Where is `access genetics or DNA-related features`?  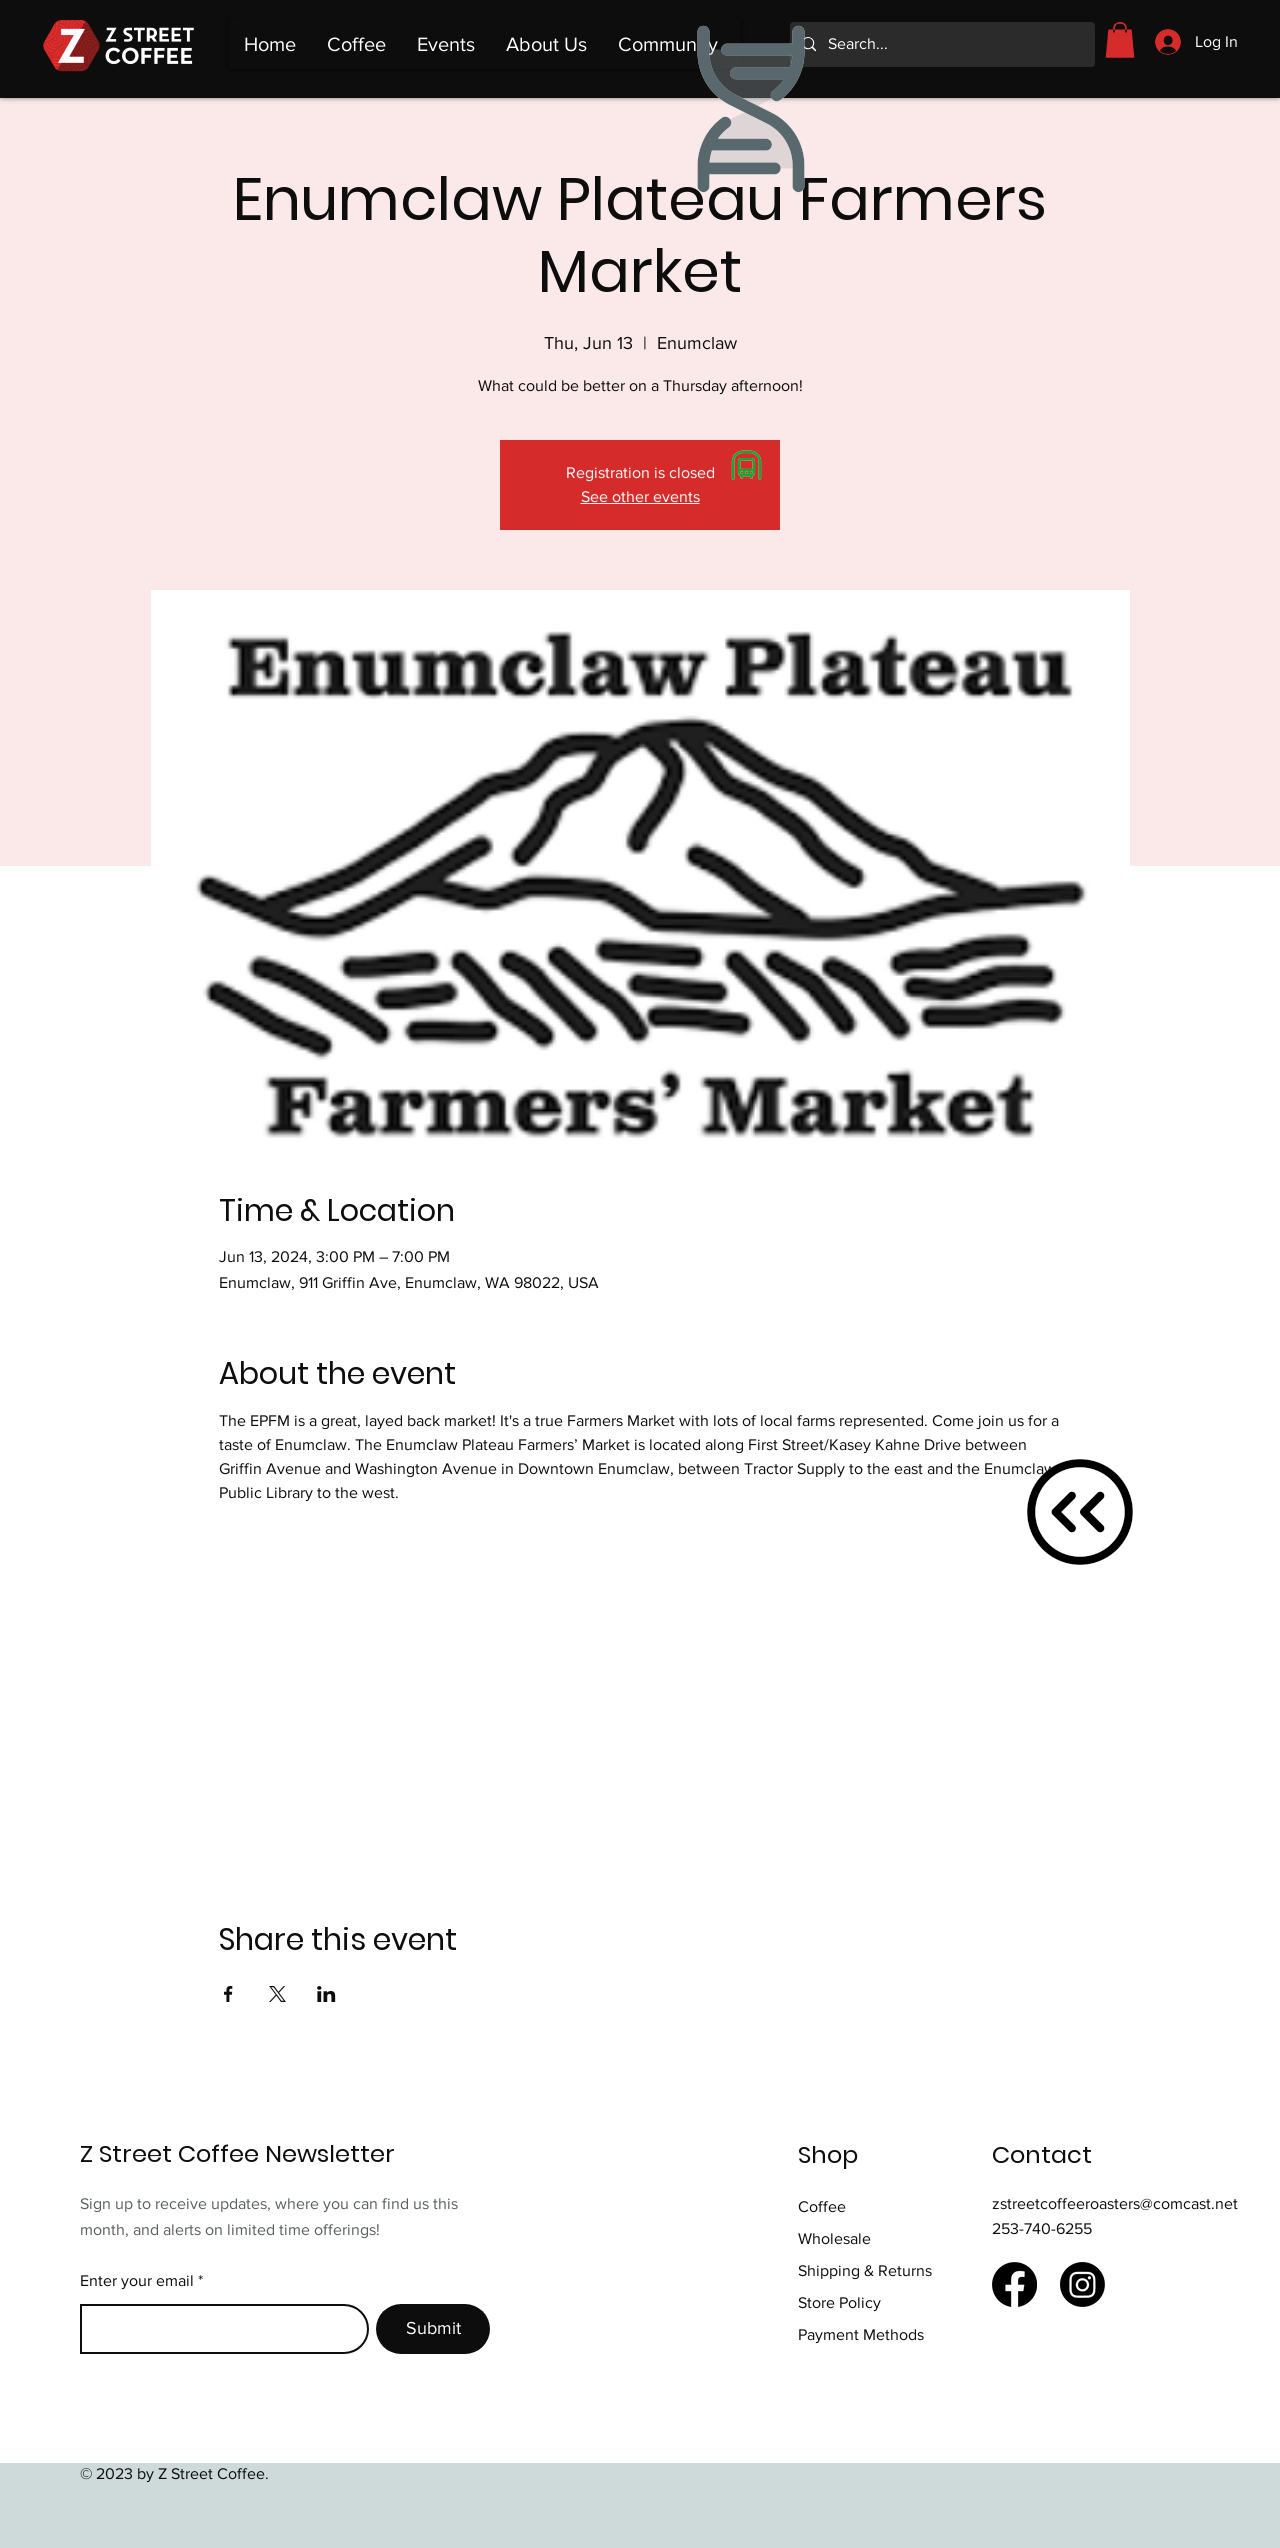
access genetics or DNA-related features is located at coordinates (751, 109).